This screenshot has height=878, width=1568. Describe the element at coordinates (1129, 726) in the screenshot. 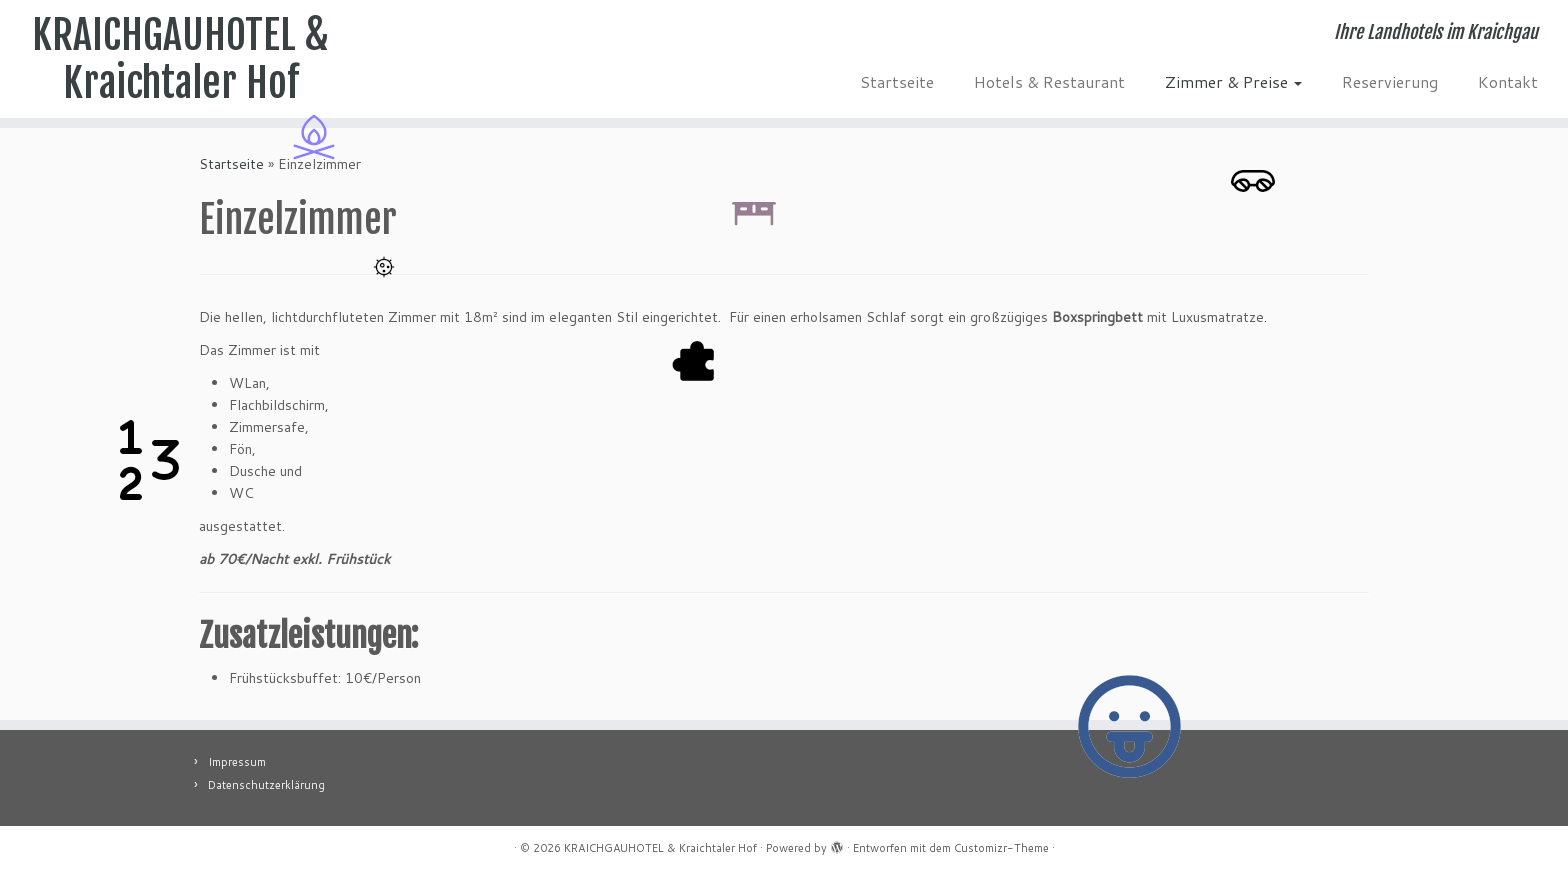

I see `add a playful or silly reaction` at that location.